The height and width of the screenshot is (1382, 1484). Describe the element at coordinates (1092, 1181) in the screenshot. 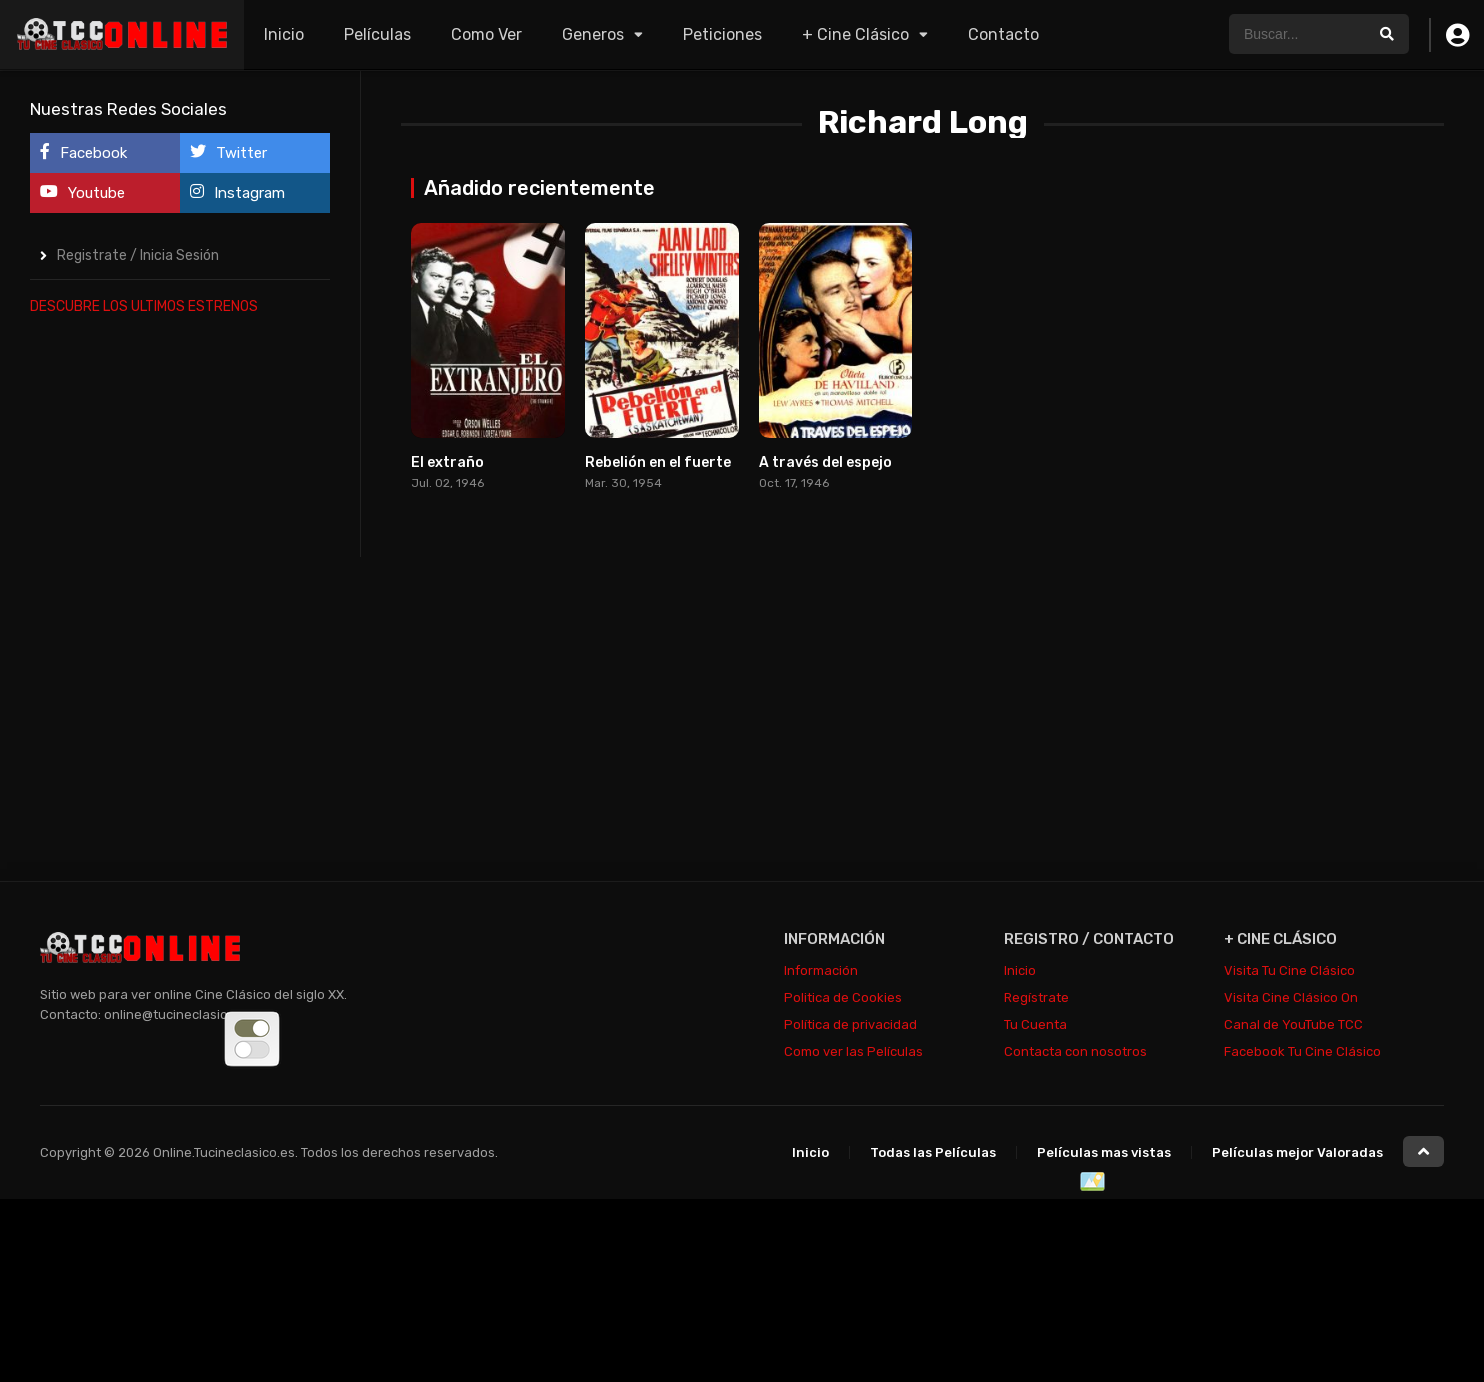

I see `open the photos app` at that location.